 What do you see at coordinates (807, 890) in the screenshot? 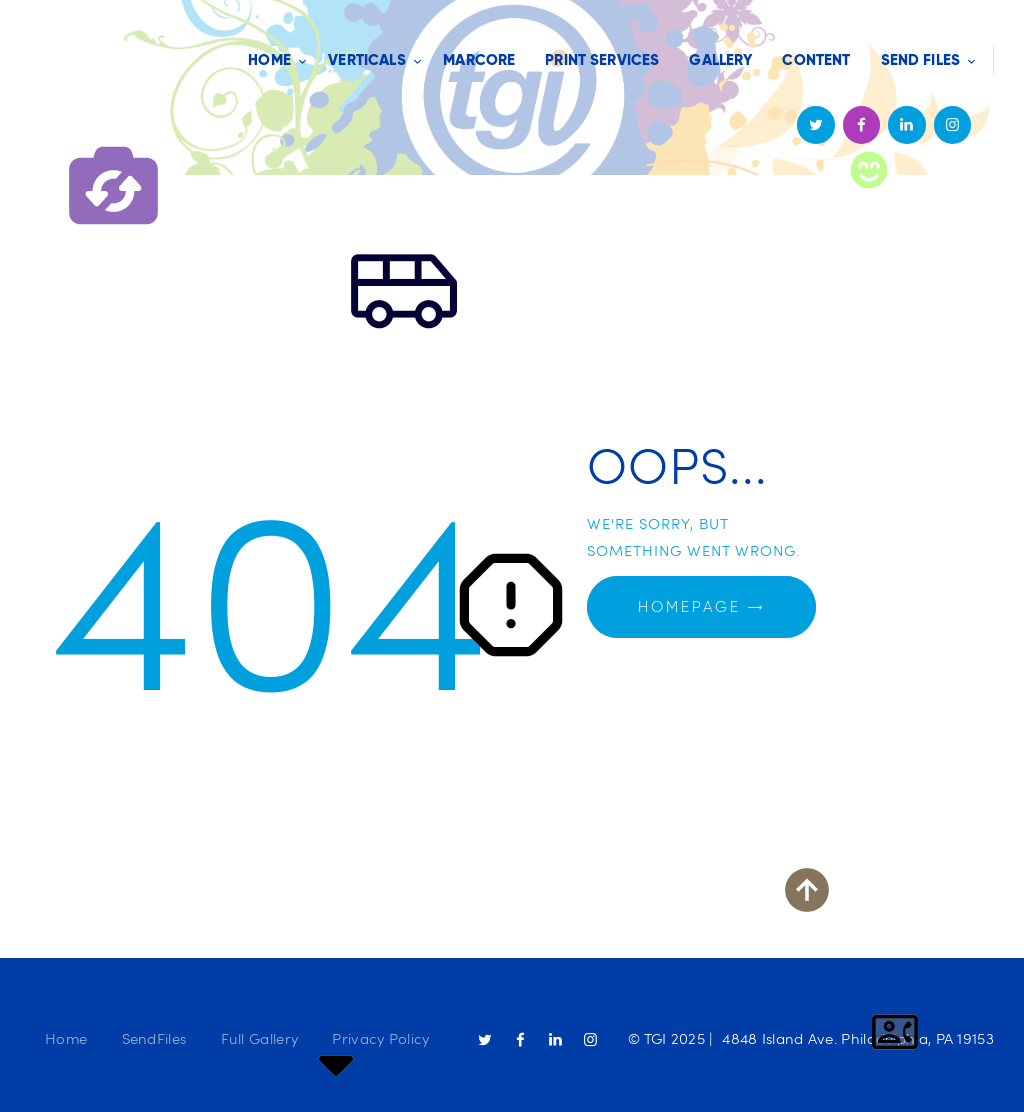
I see `scroll to top of page` at bounding box center [807, 890].